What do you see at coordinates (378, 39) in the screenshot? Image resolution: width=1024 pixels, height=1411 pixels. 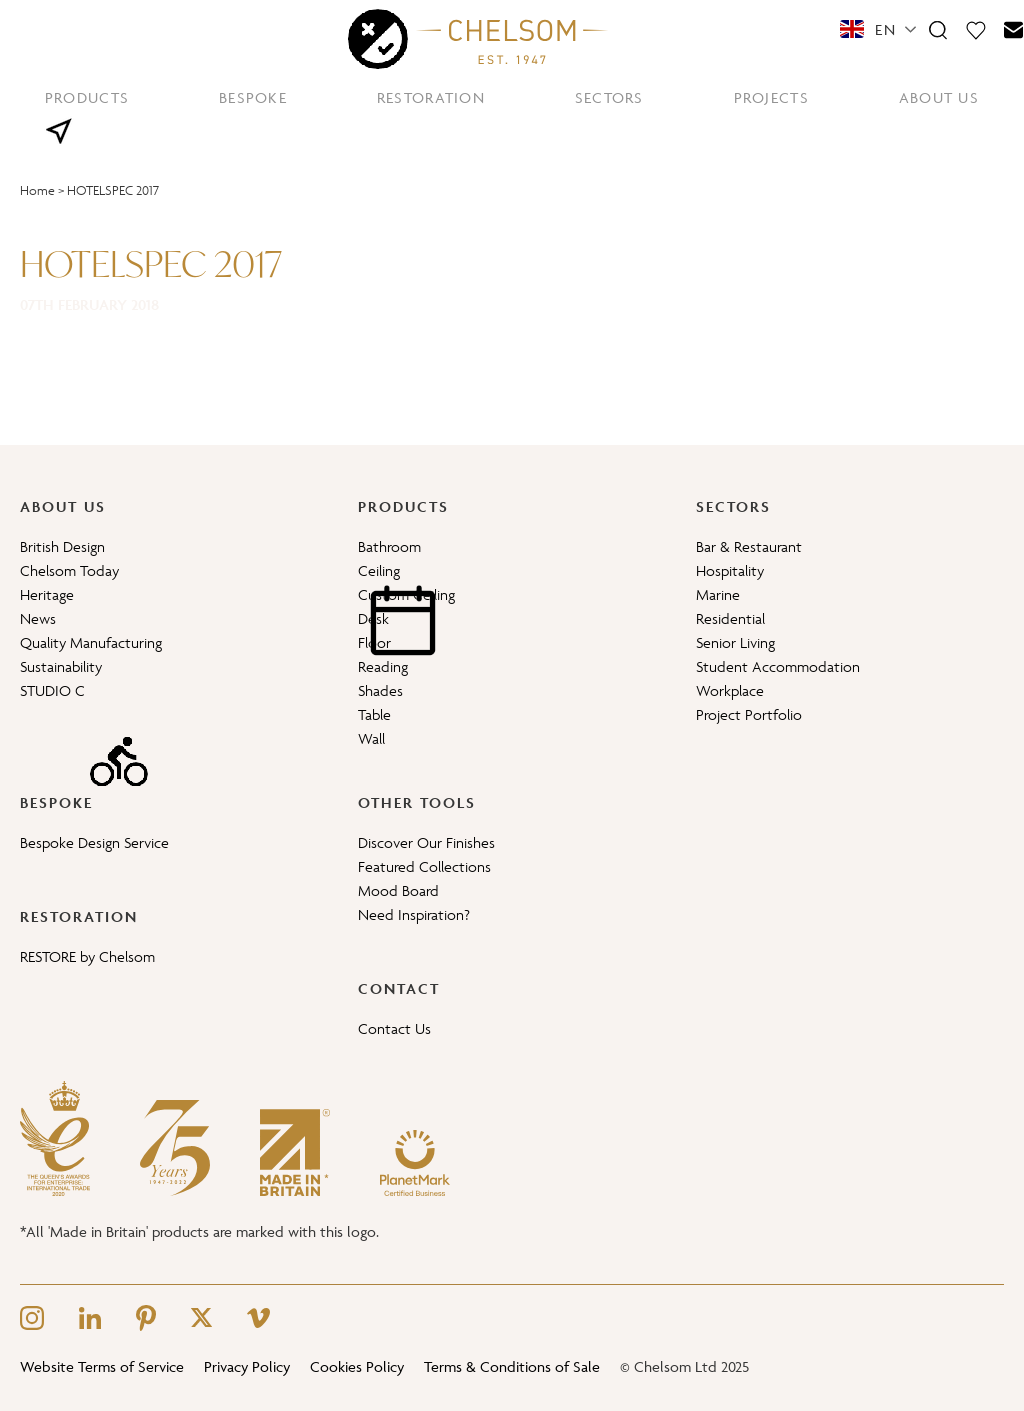 I see `indicates an unstable or inconsistent status` at bounding box center [378, 39].